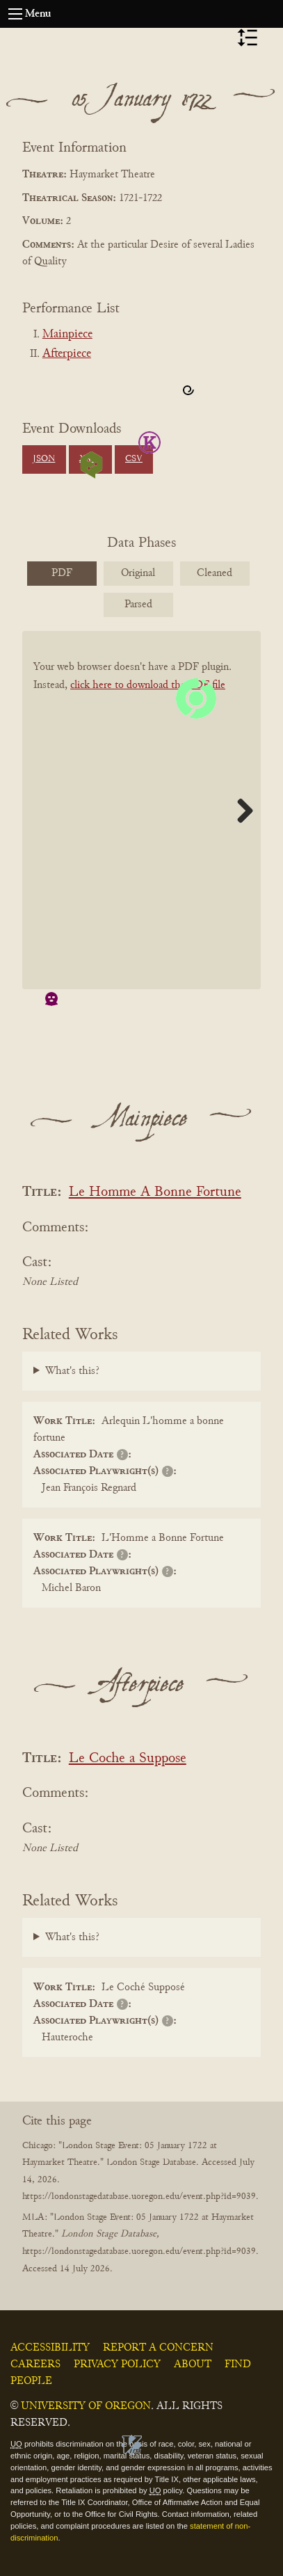  What do you see at coordinates (248, 38) in the screenshot?
I see `adjust line height or text spacing` at bounding box center [248, 38].